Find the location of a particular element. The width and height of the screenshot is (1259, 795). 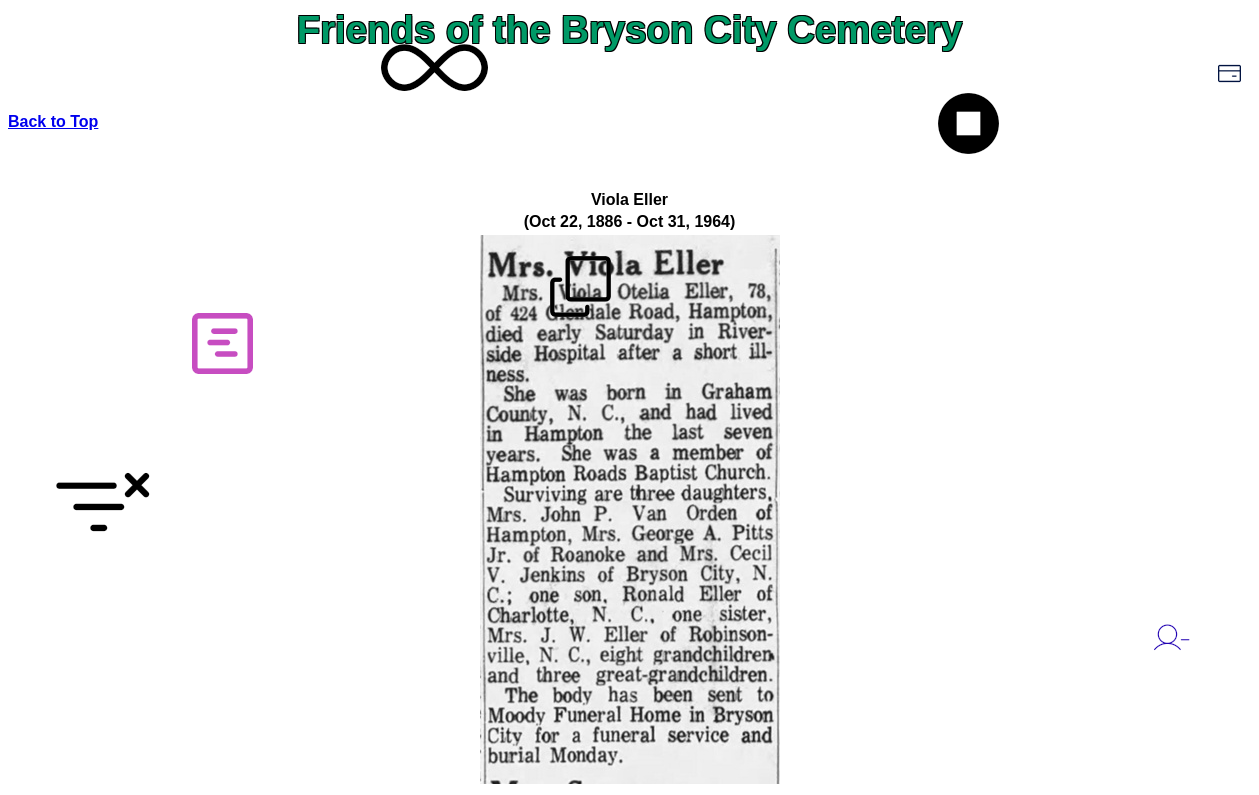

remove a user from a group or list is located at coordinates (1170, 638).